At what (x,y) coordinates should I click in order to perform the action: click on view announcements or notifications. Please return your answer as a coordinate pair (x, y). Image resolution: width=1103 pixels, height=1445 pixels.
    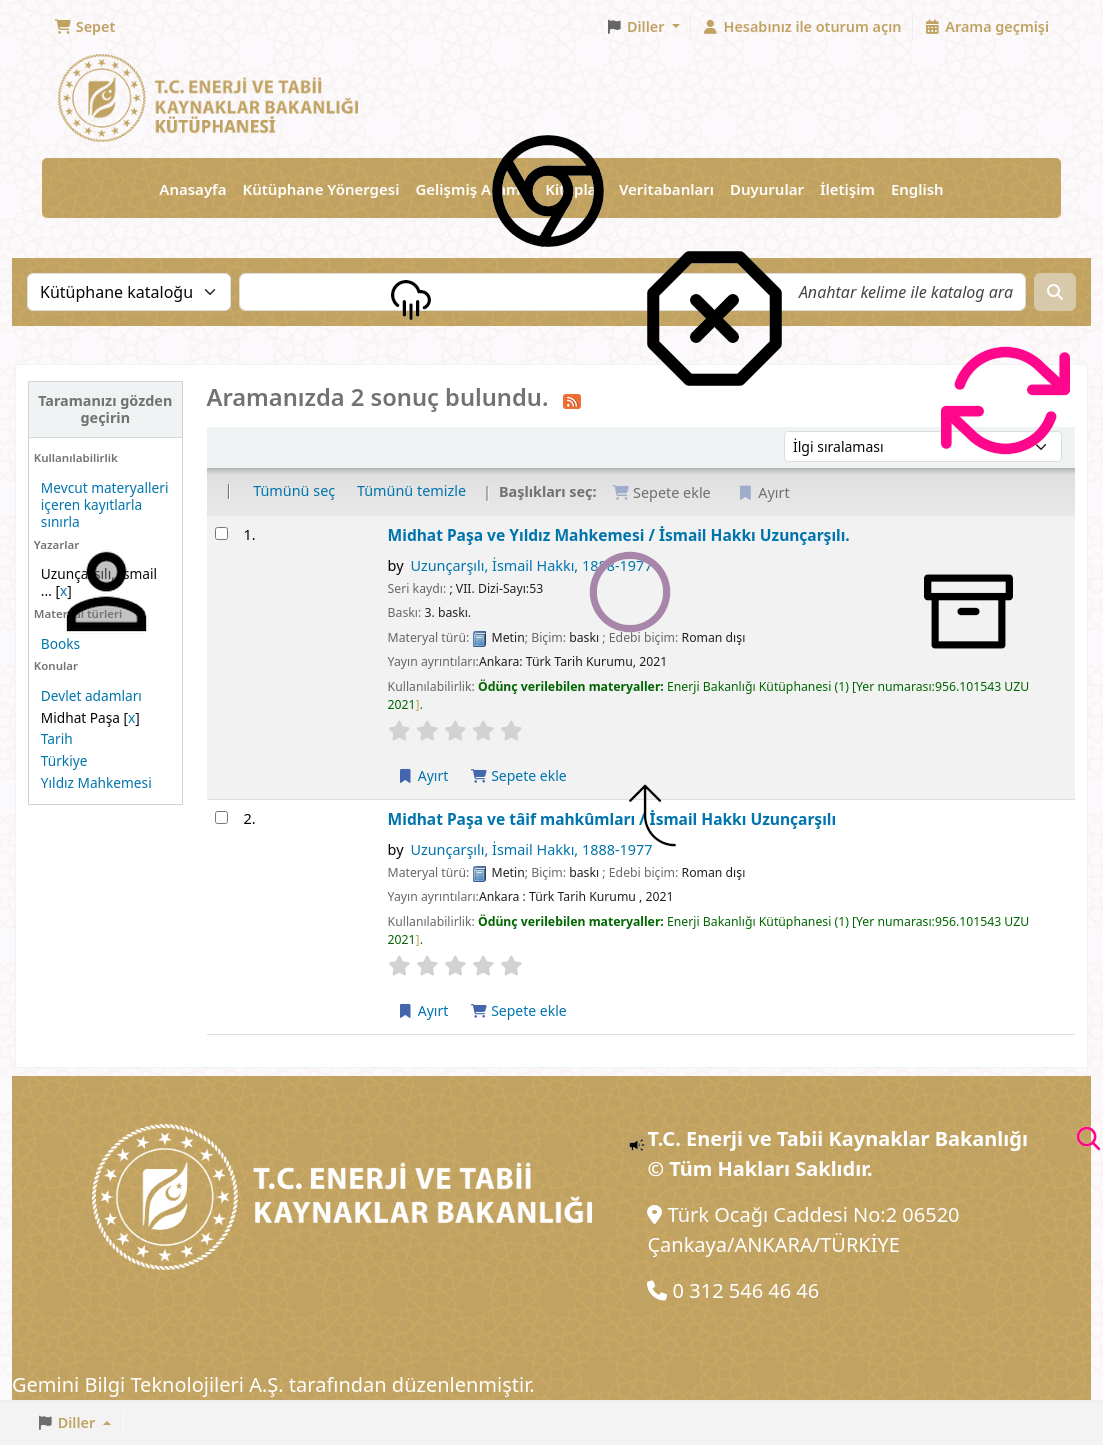
    Looking at the image, I should click on (637, 1145).